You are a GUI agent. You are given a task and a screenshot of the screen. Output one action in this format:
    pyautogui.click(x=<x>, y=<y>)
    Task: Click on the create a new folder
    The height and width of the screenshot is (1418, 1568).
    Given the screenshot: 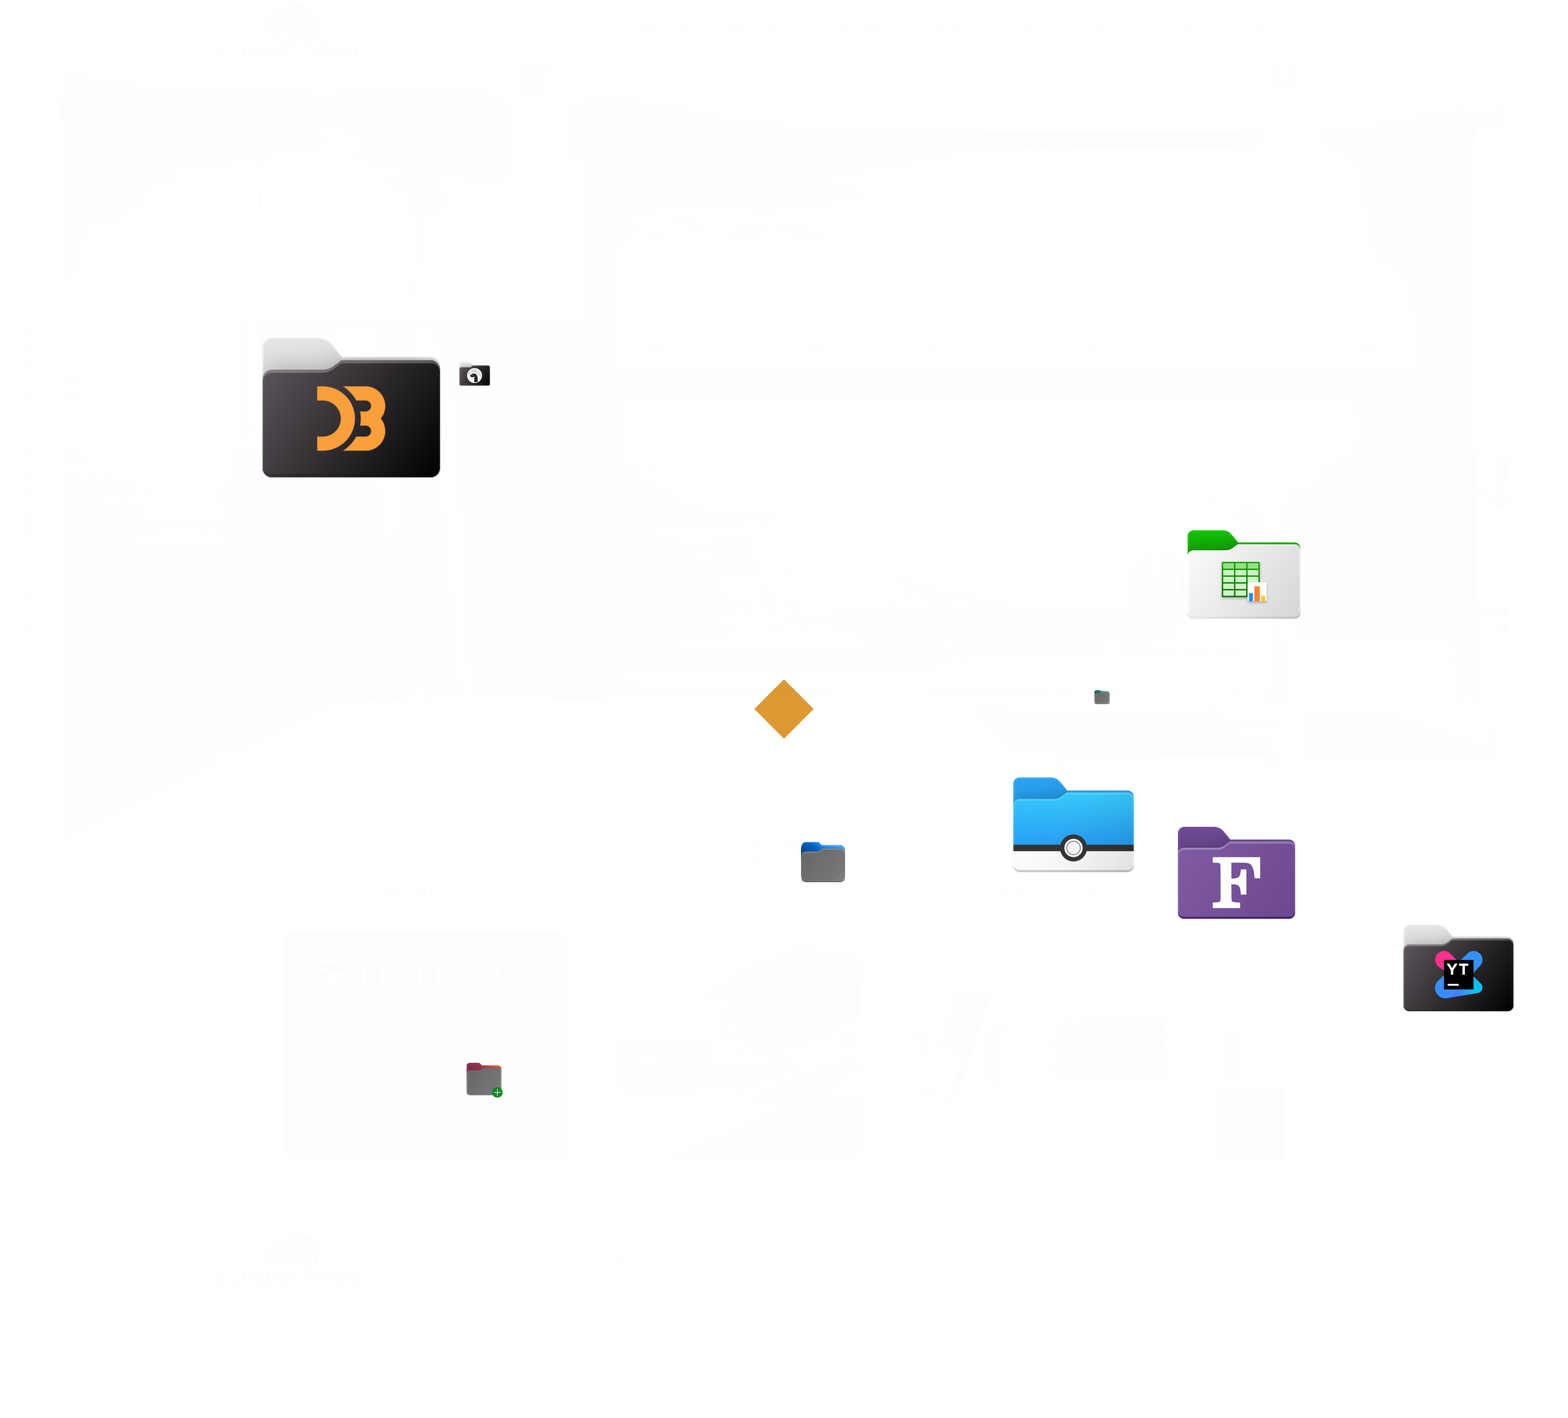 What is the action you would take?
    pyautogui.click(x=484, y=1079)
    